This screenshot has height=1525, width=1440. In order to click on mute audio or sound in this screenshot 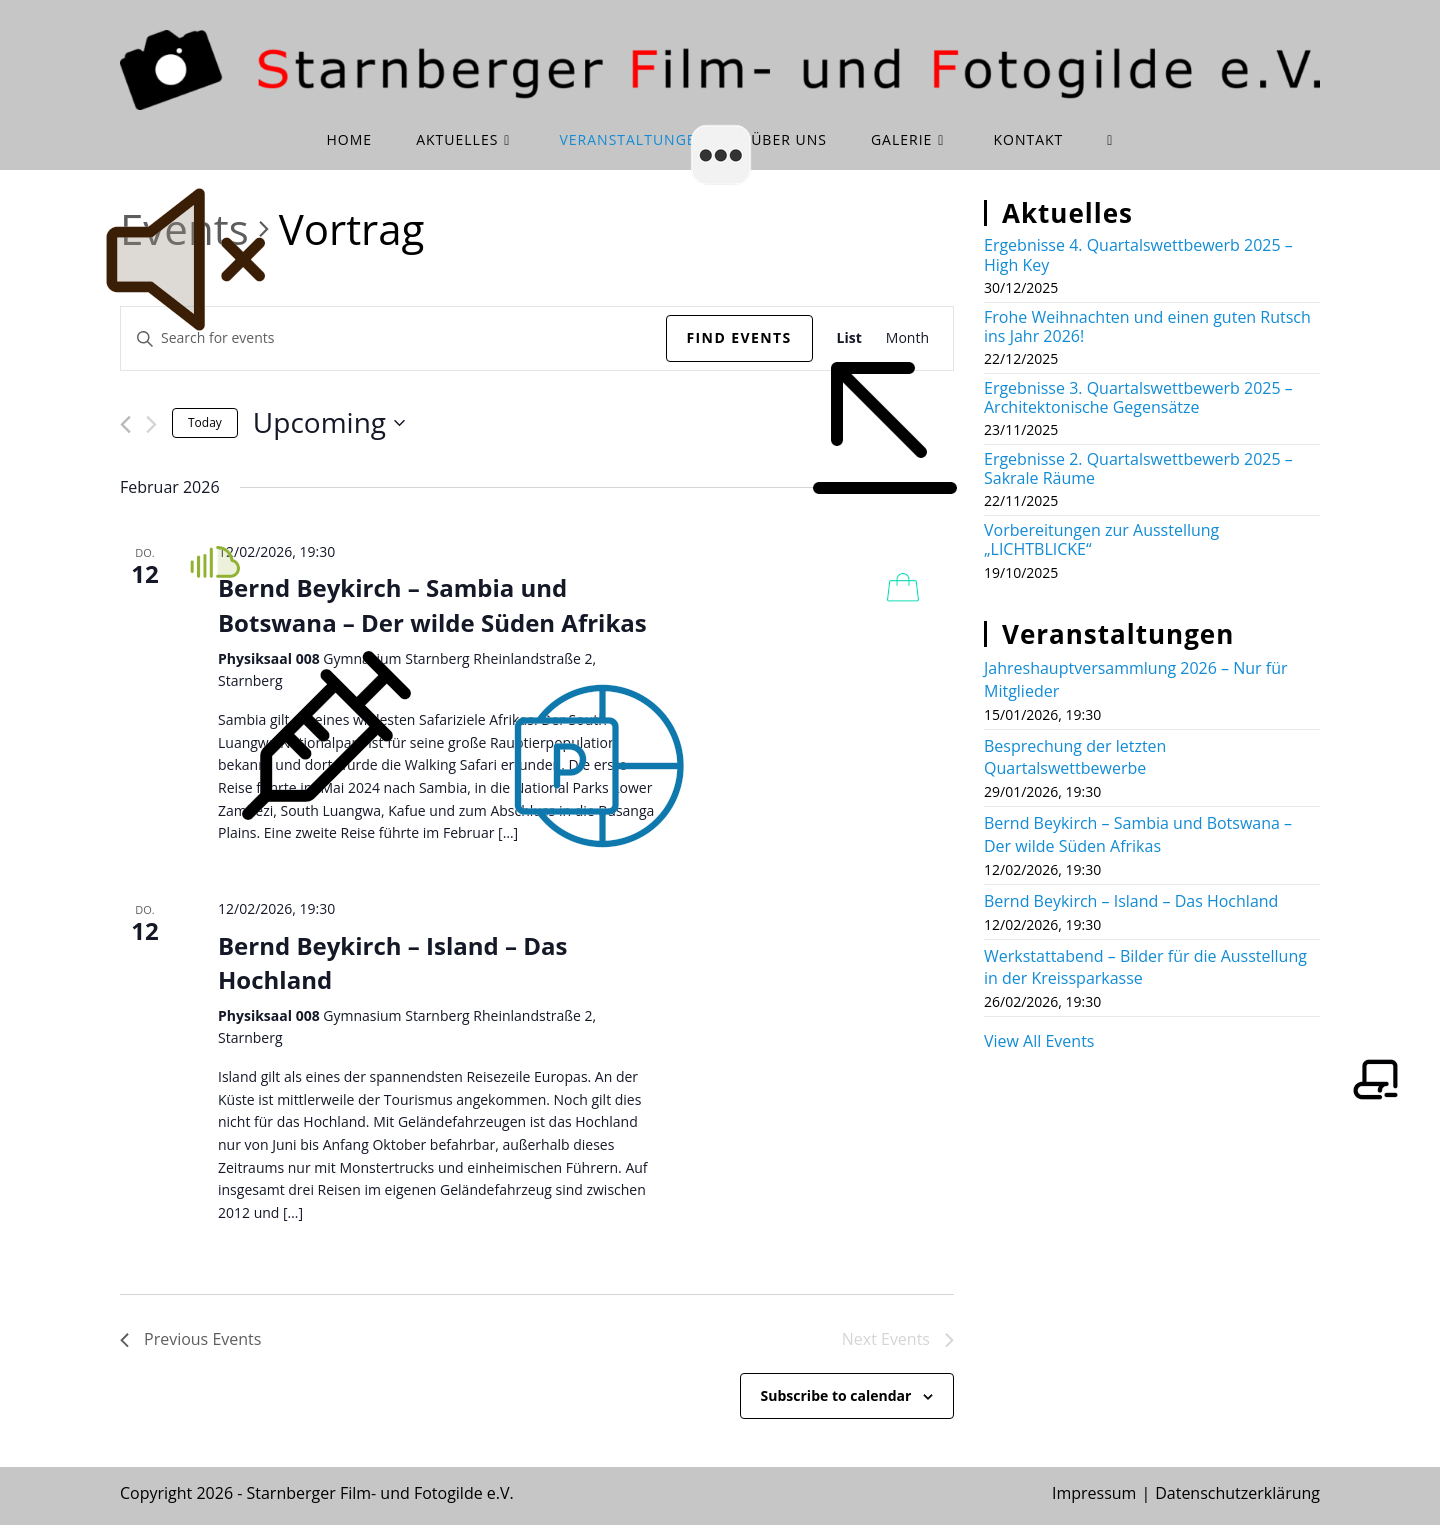, I will do `click(177, 259)`.